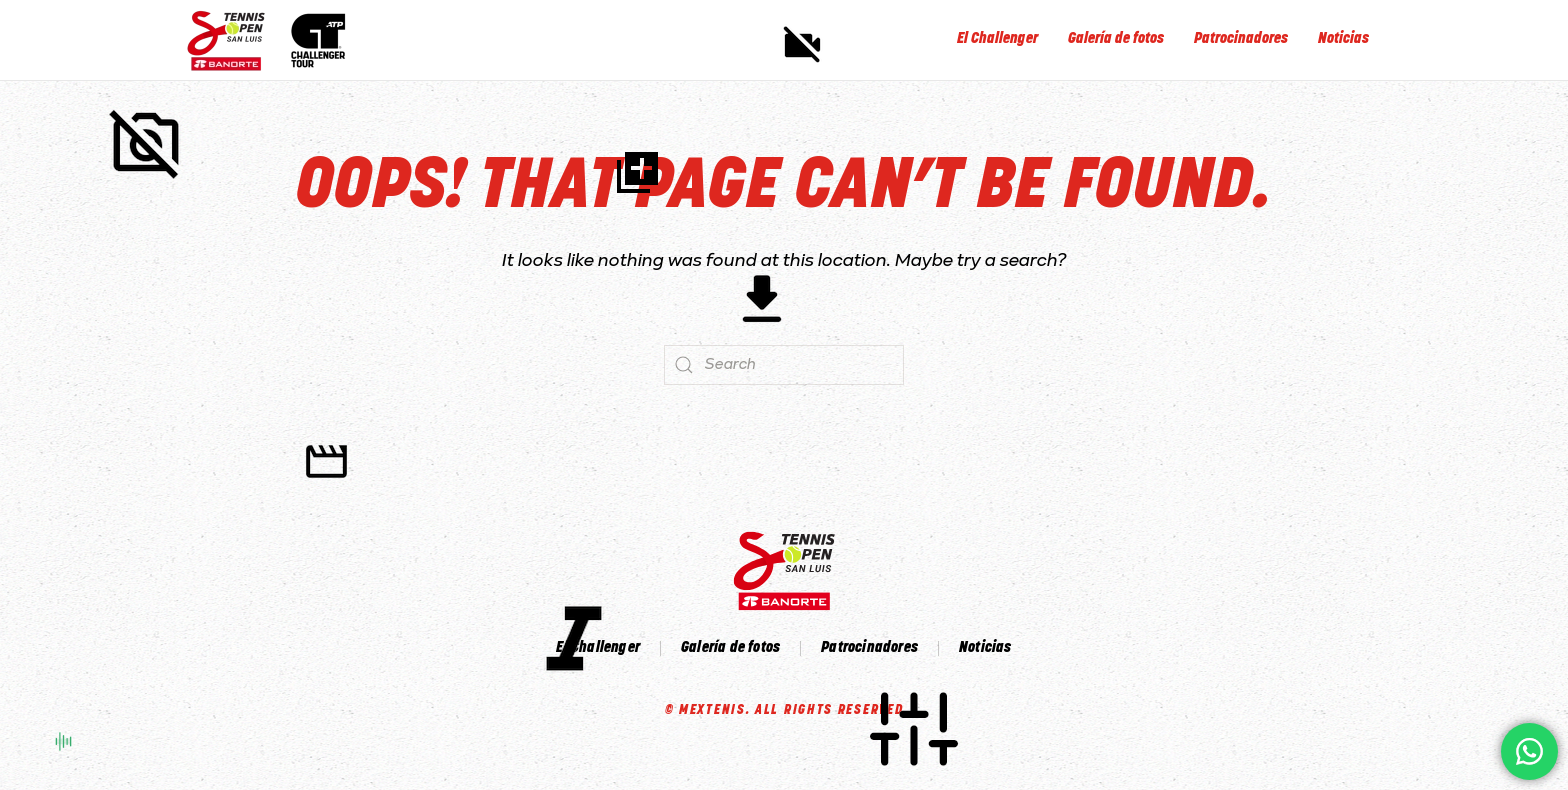 The width and height of the screenshot is (1568, 790). What do you see at coordinates (914, 729) in the screenshot?
I see `adjust settings or preferences` at bounding box center [914, 729].